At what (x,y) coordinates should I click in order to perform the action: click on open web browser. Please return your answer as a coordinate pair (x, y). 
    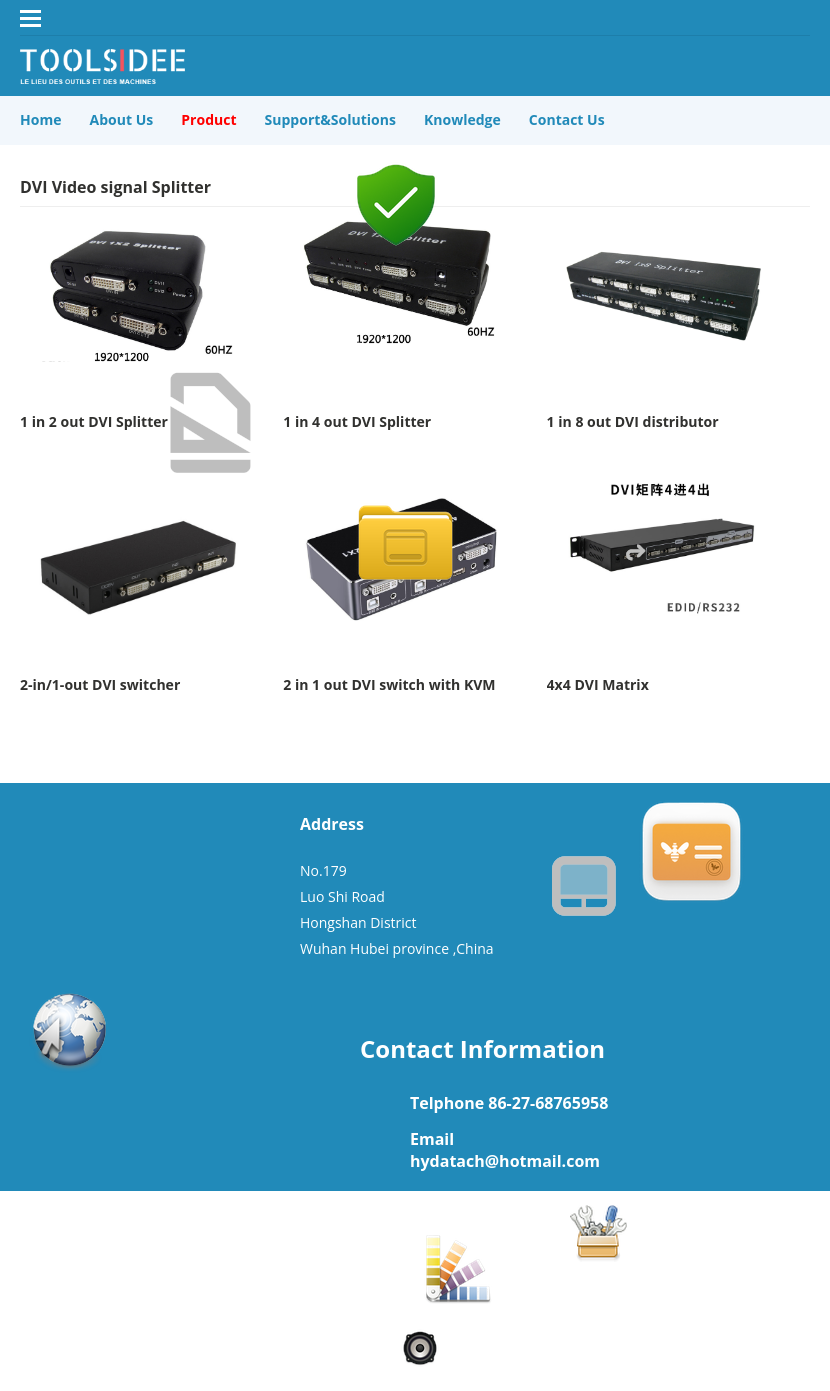
    Looking at the image, I should click on (70, 1030).